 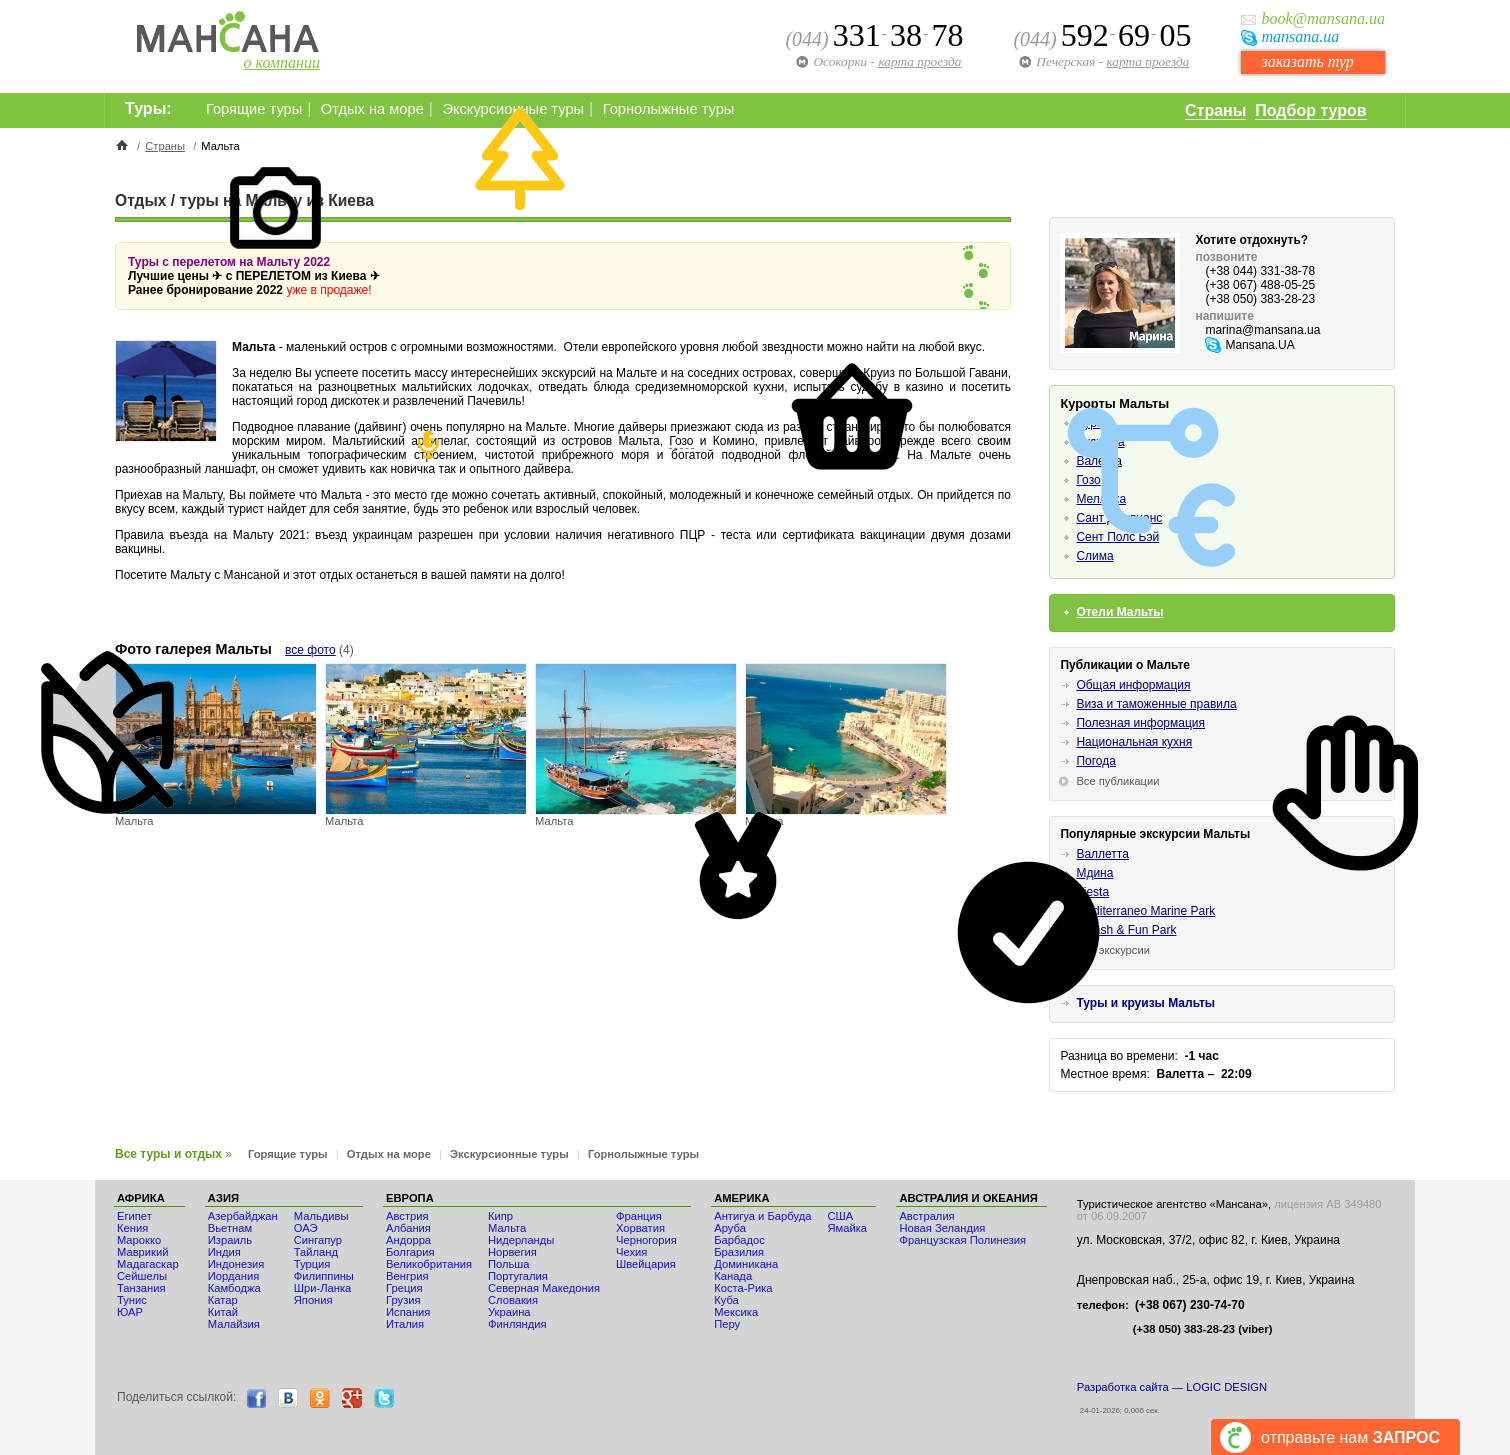 What do you see at coordinates (107, 735) in the screenshot?
I see `indicates gluten-free or grain-free option` at bounding box center [107, 735].